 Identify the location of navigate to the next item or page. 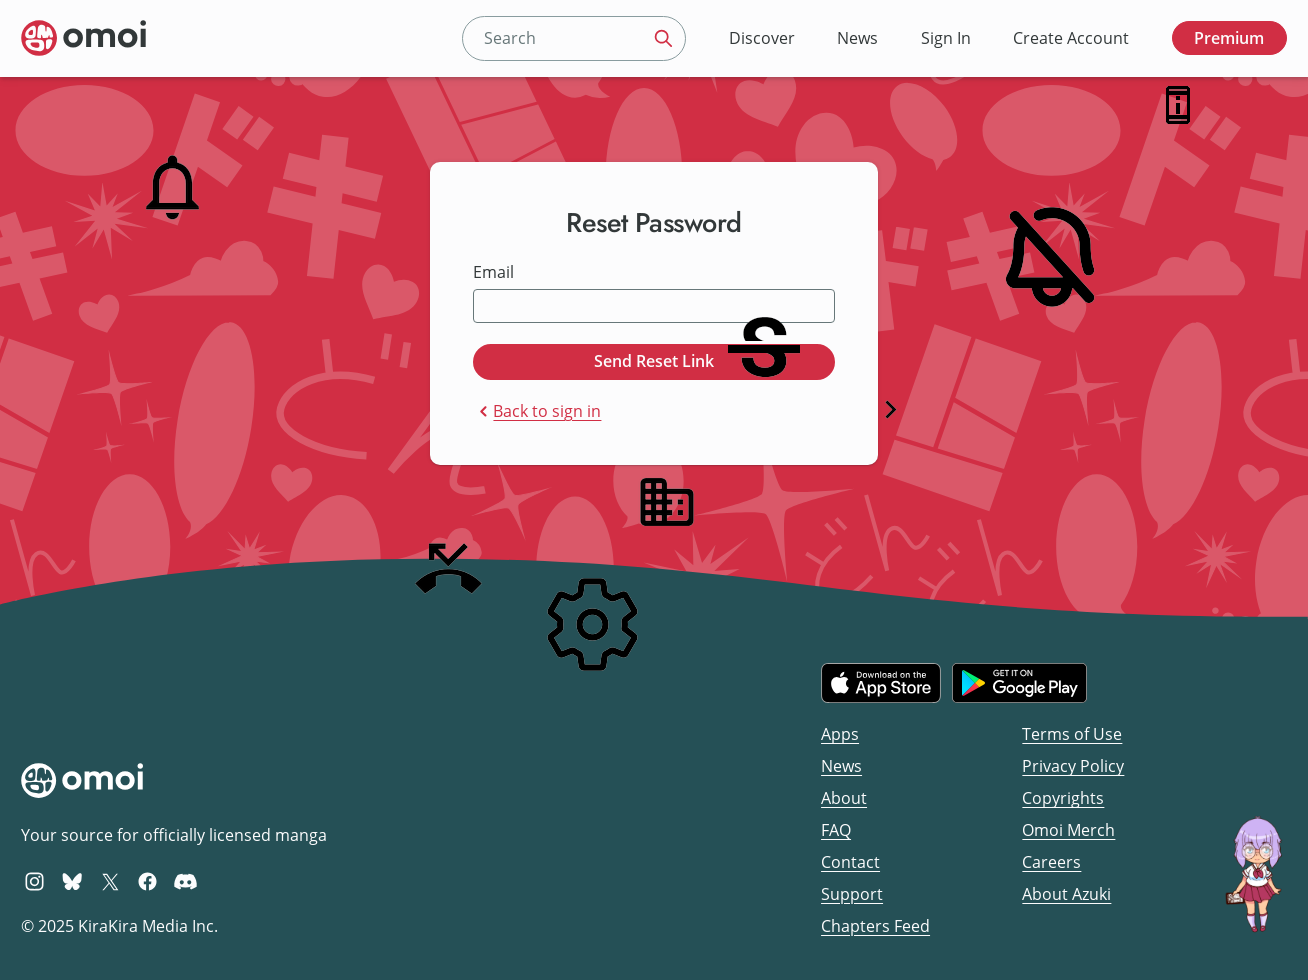
(890, 409).